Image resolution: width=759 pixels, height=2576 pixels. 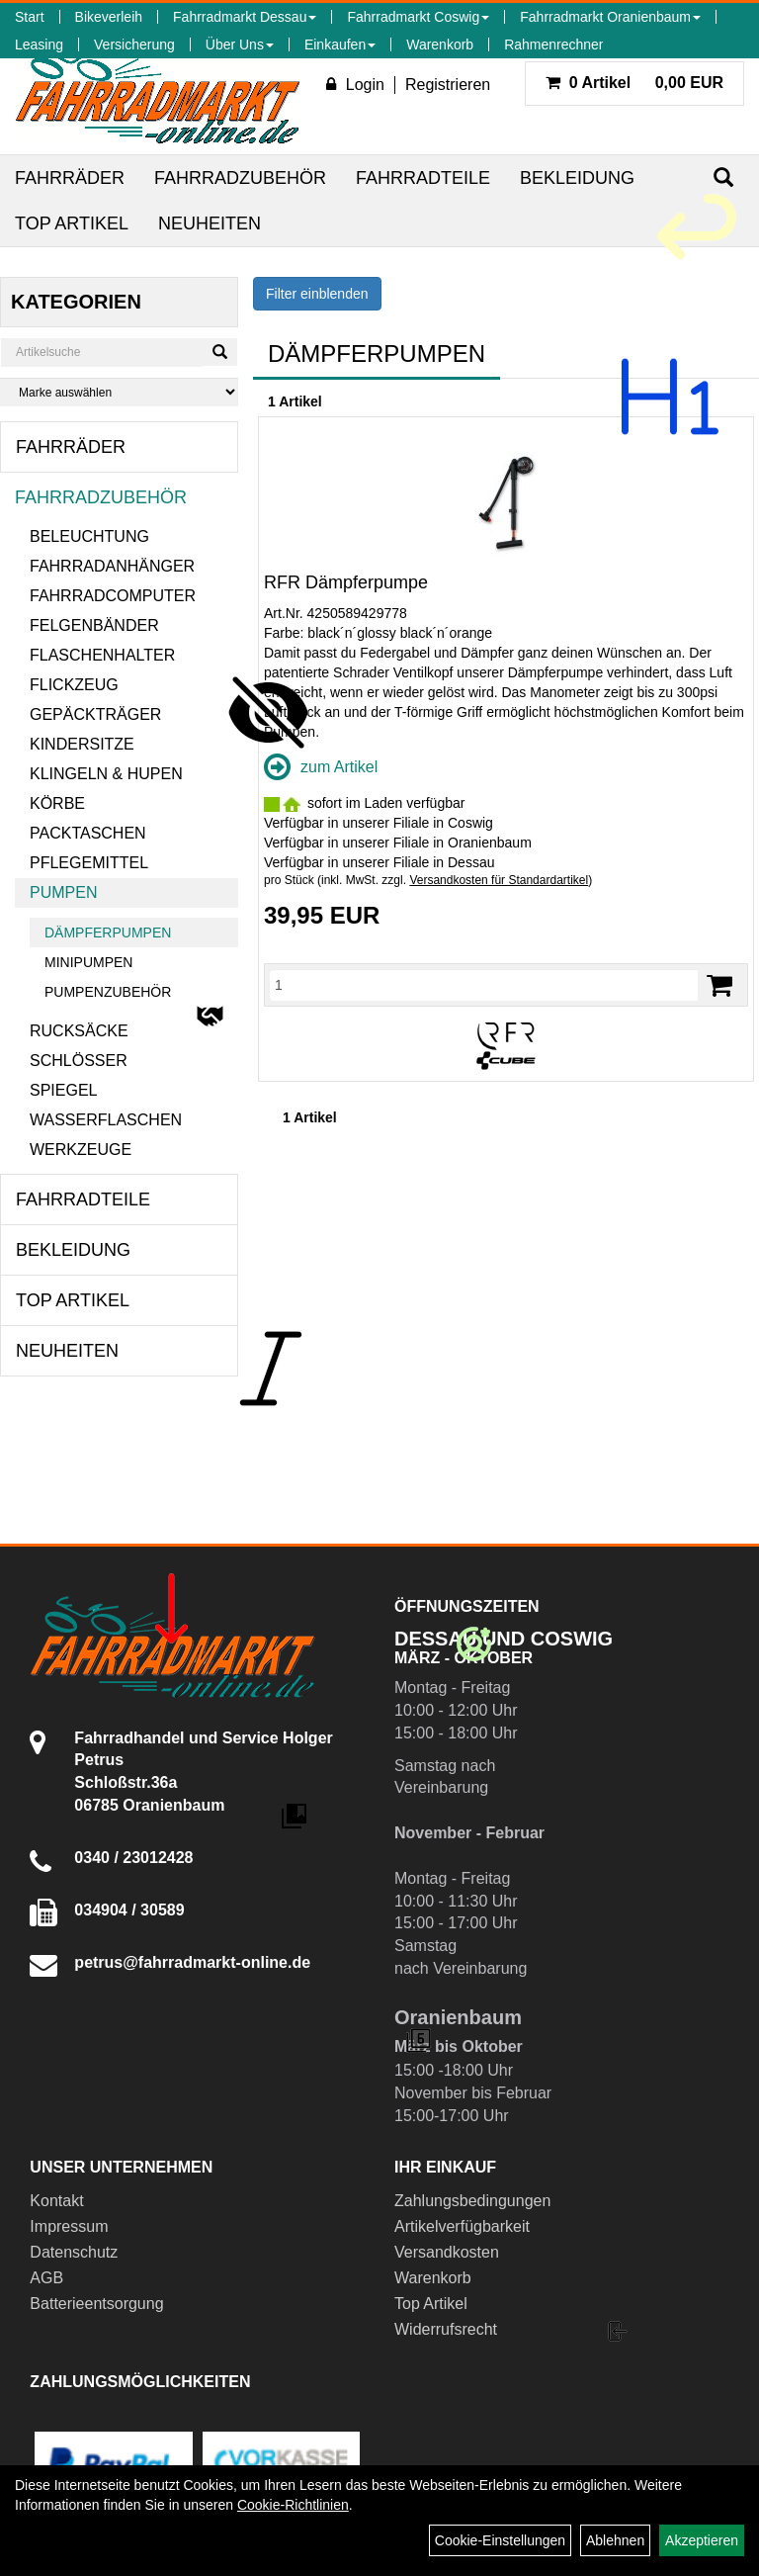 I want to click on scroll down for more content, so click(x=171, y=1608).